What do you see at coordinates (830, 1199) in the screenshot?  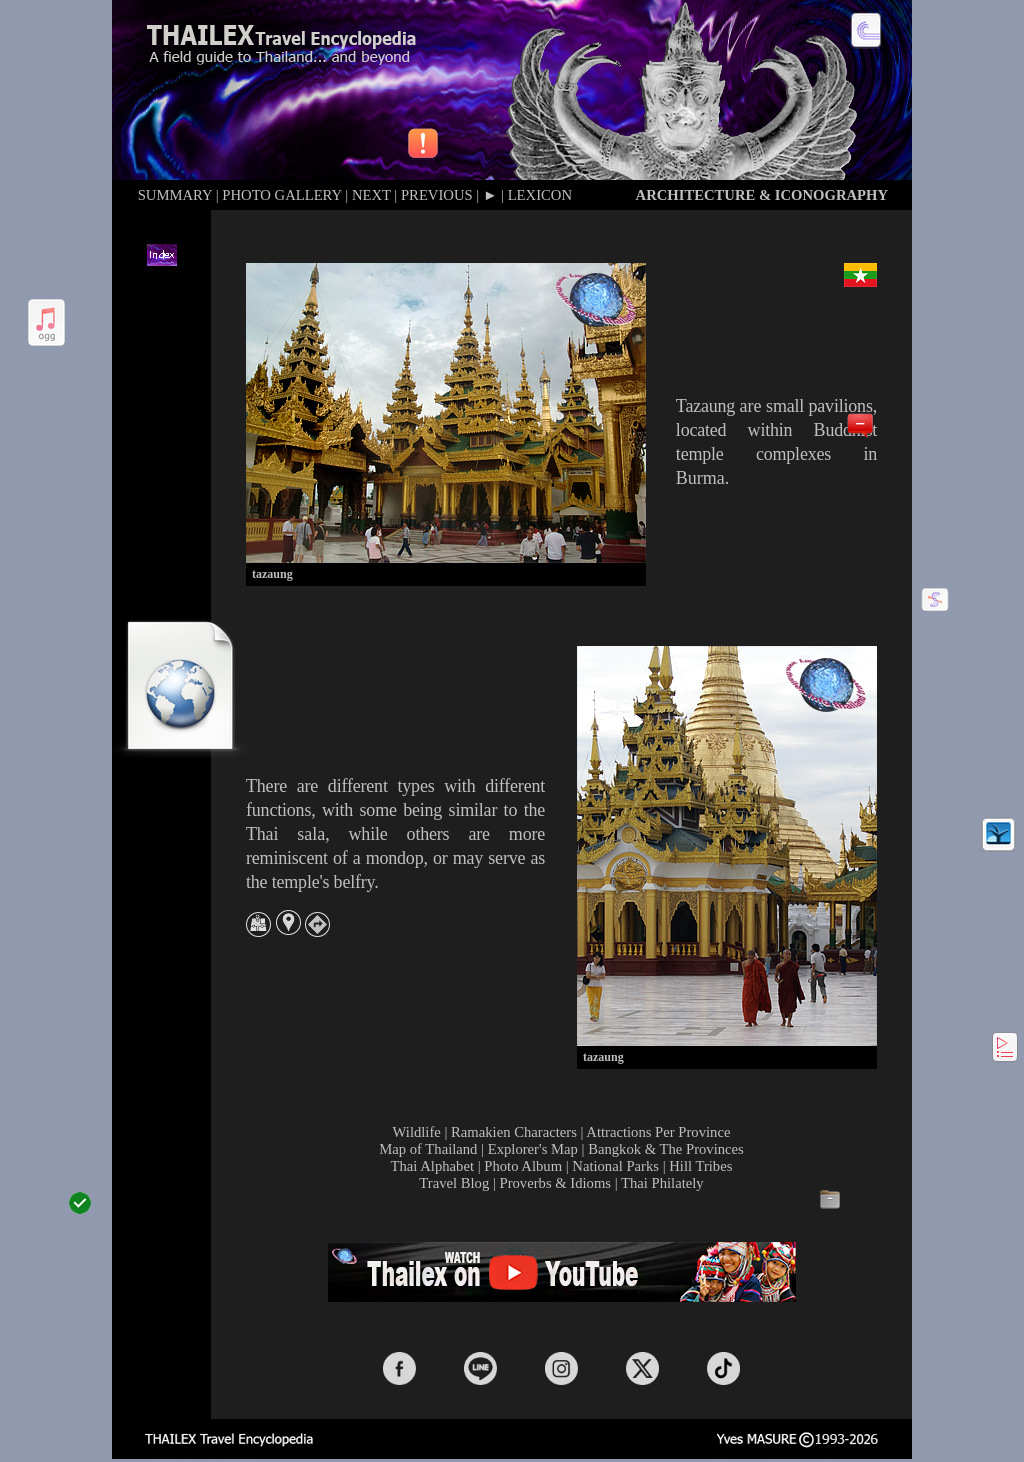 I see `open the file manager` at bounding box center [830, 1199].